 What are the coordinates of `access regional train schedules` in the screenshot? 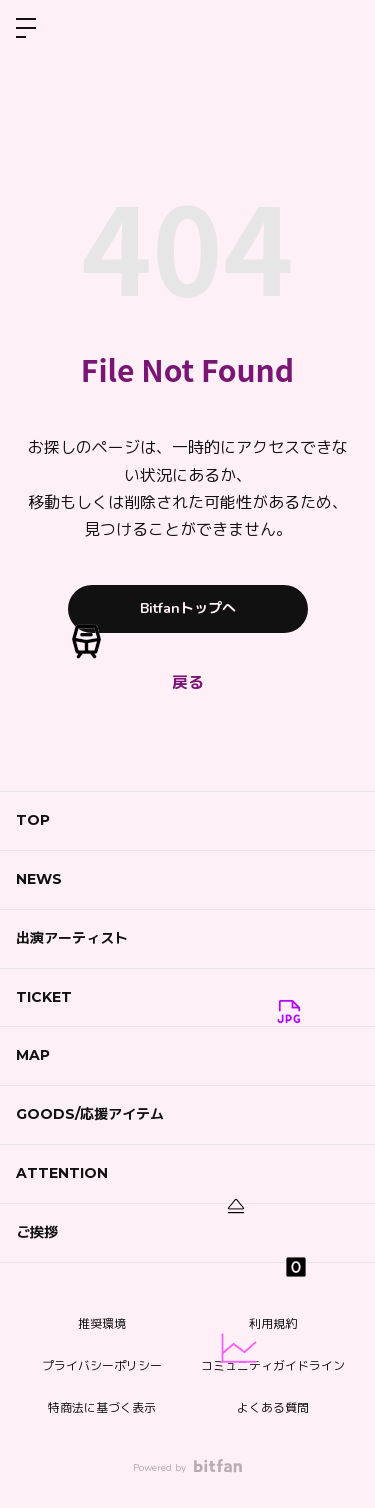 It's located at (86, 640).